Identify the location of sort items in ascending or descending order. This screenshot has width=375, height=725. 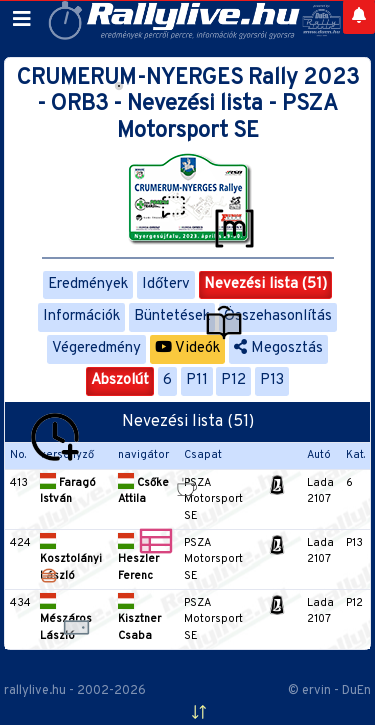
(199, 712).